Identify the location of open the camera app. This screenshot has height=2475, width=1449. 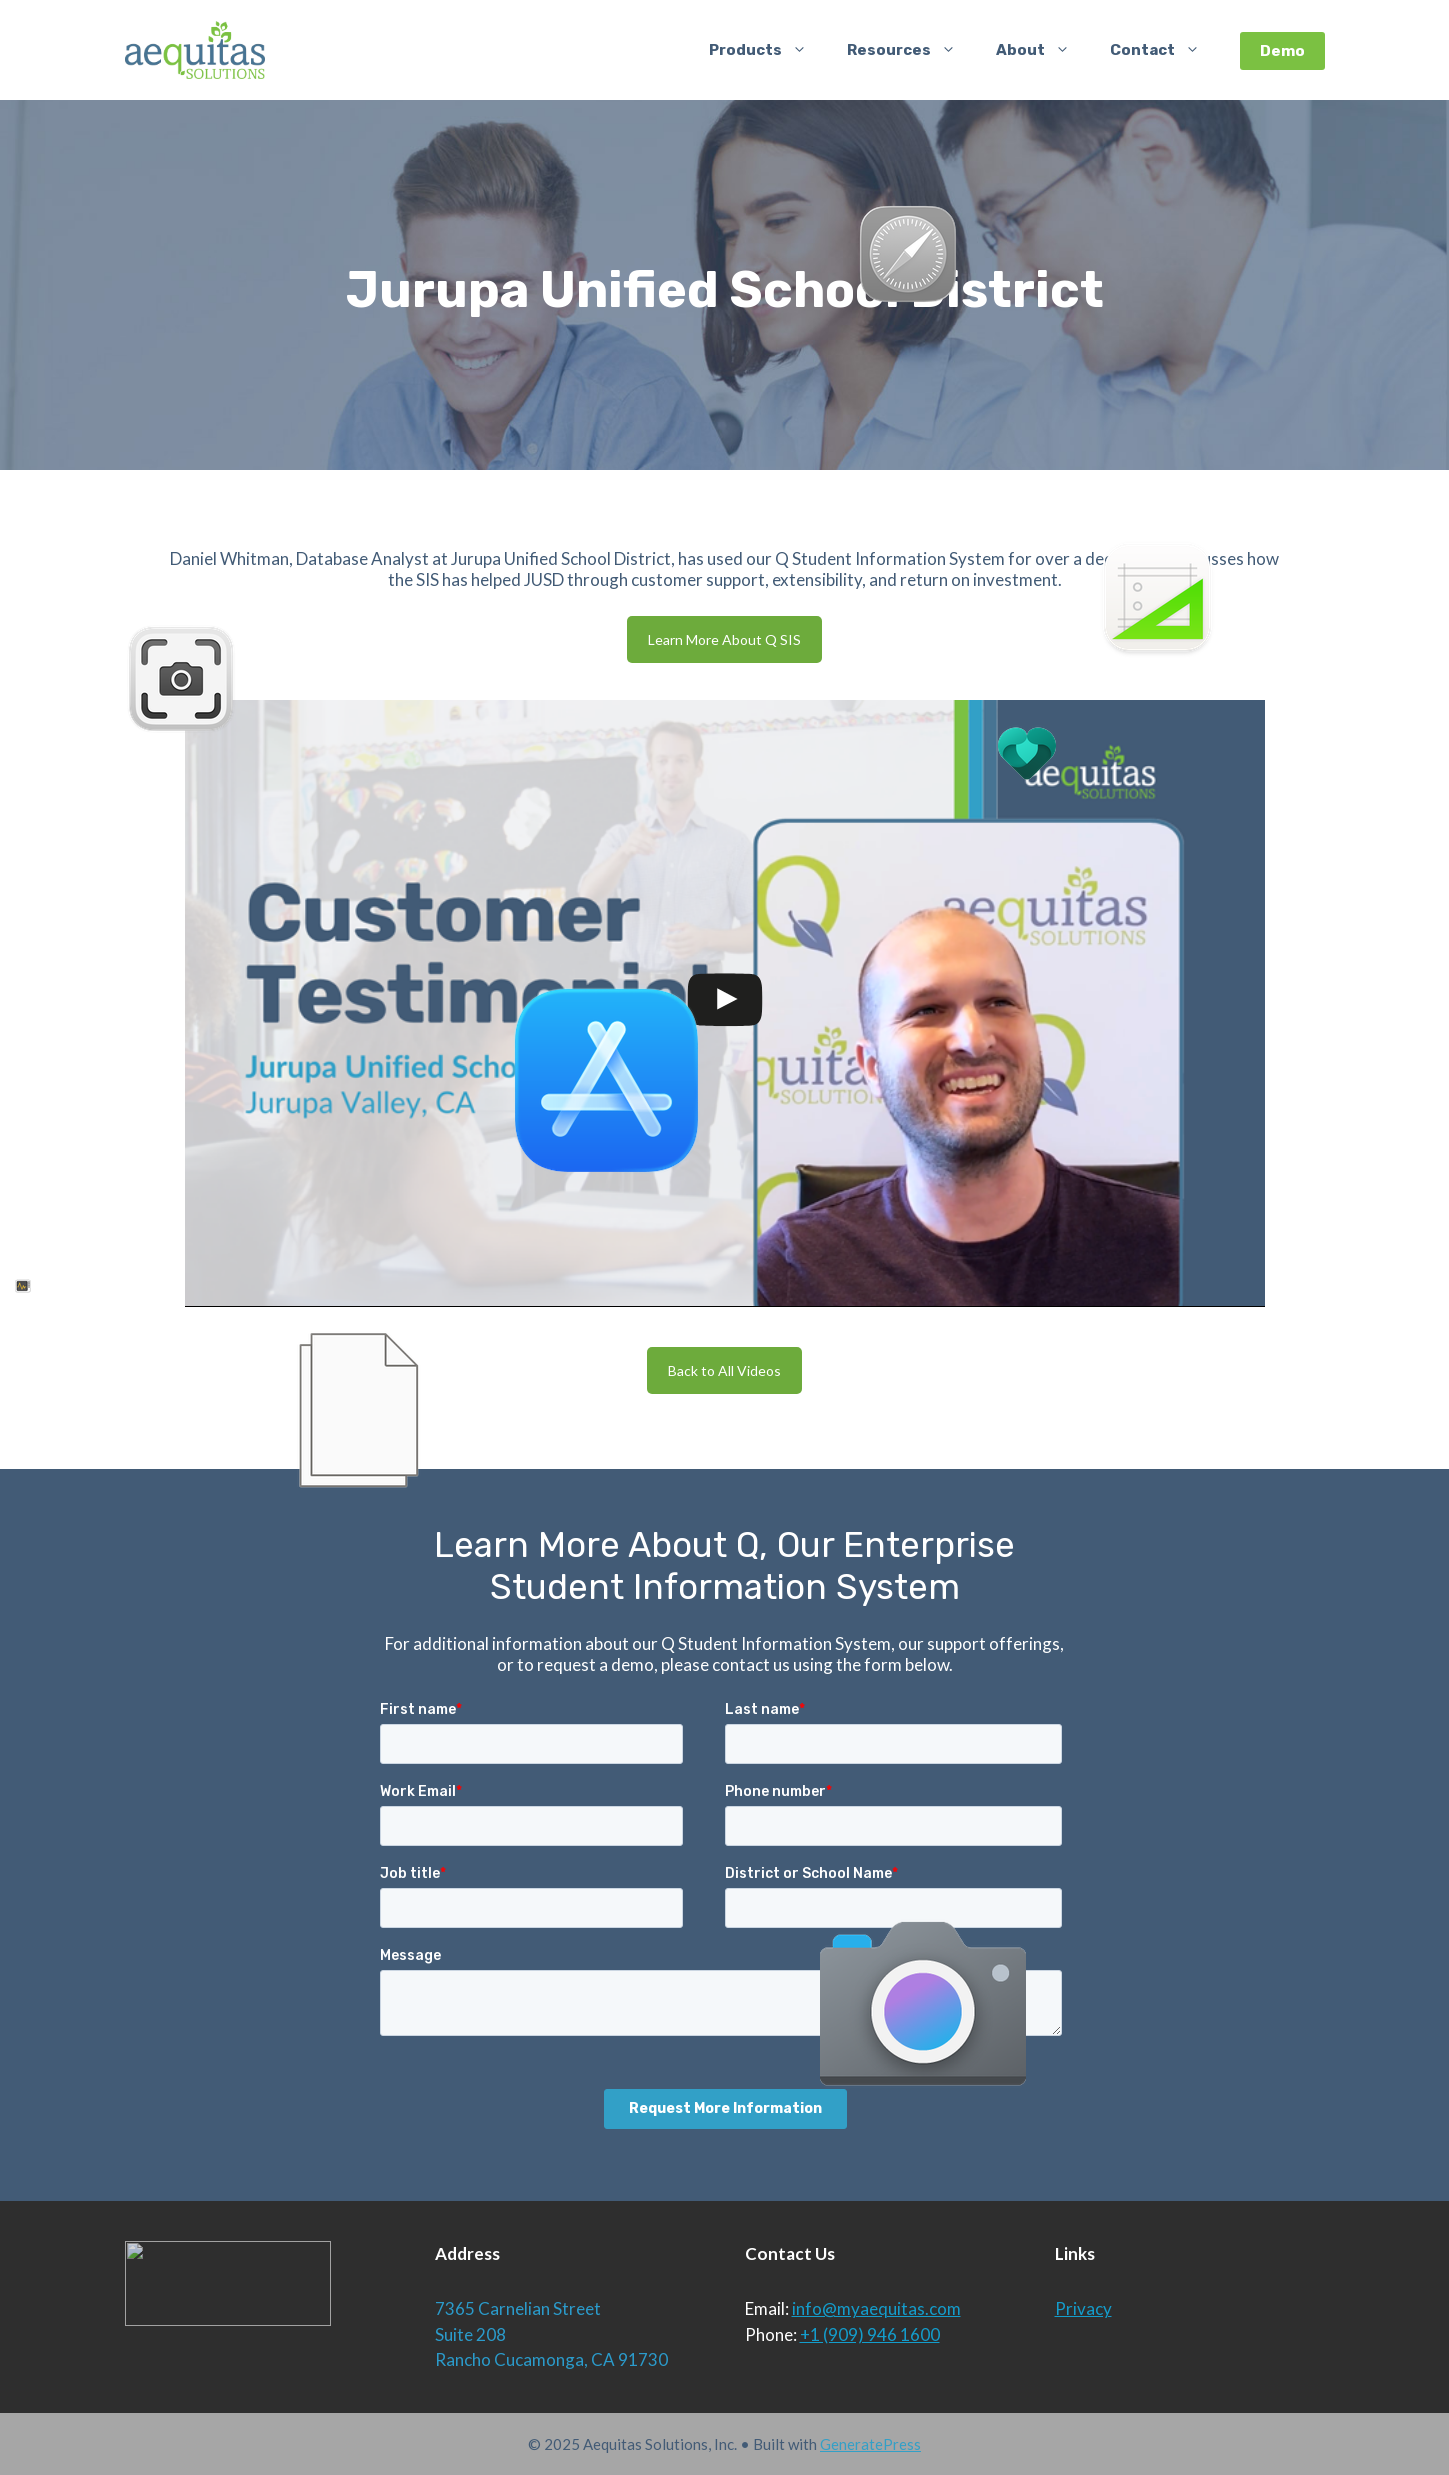
(923, 2004).